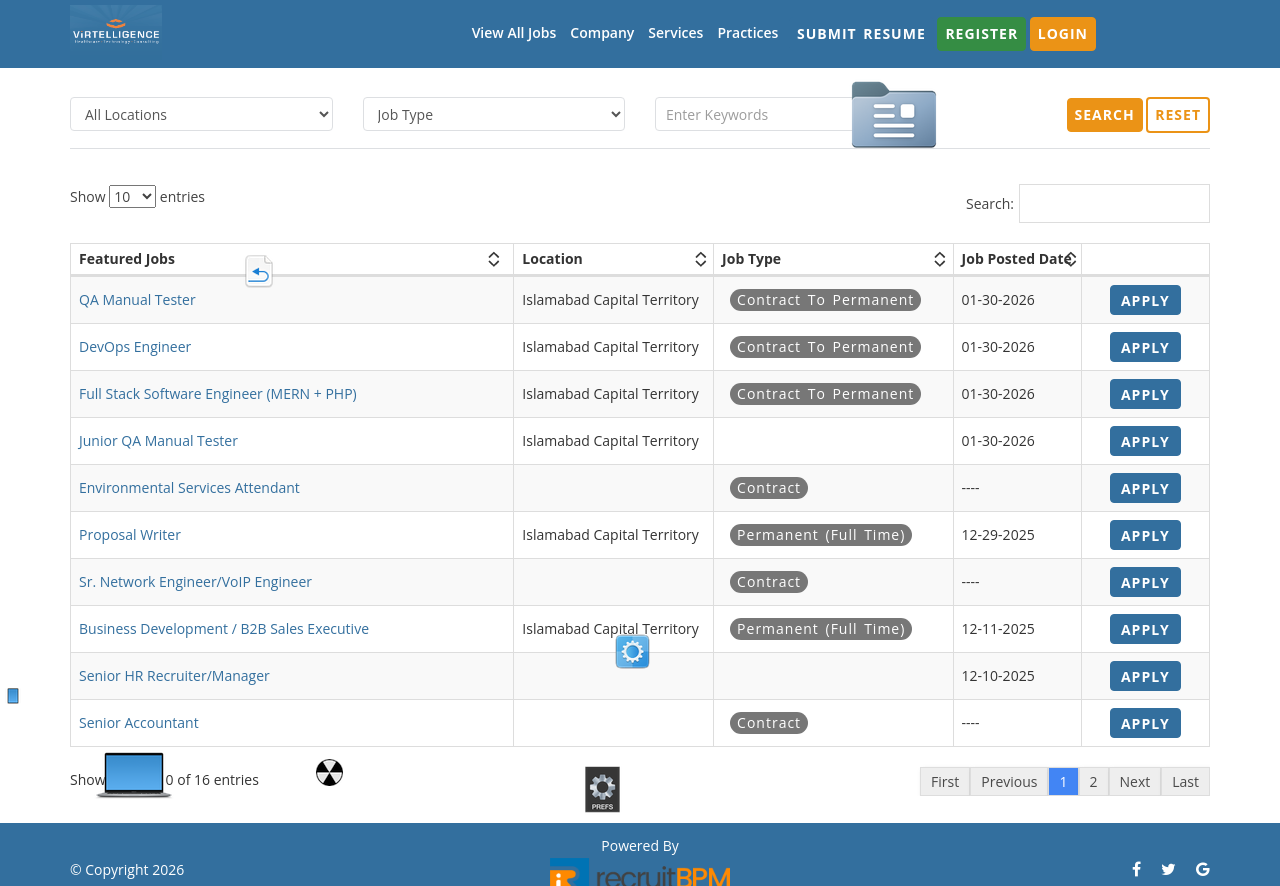 The image size is (1280, 886). Describe the element at coordinates (134, 772) in the screenshot. I see `macbook pro 15-inch device icon` at that location.